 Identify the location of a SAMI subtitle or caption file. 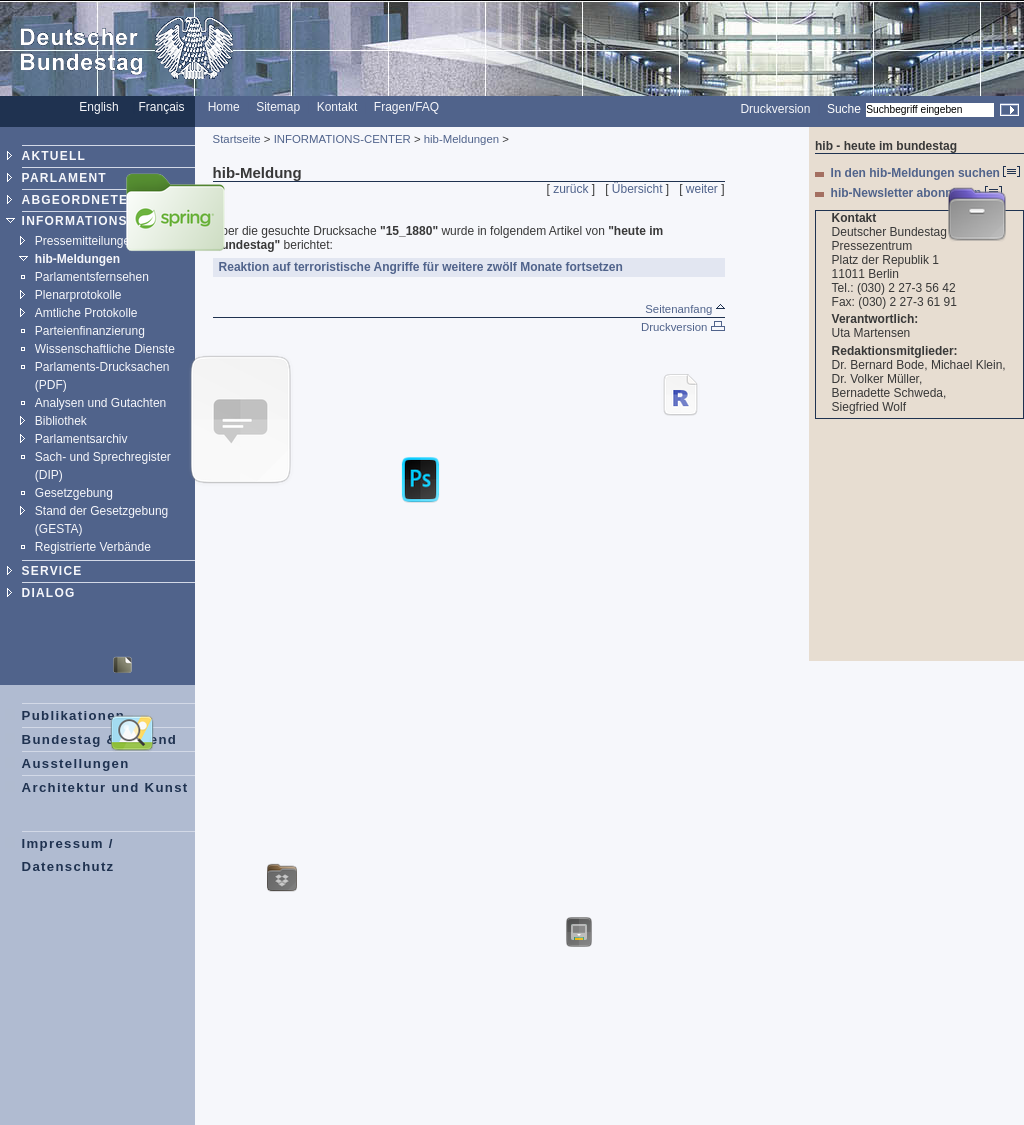
(240, 419).